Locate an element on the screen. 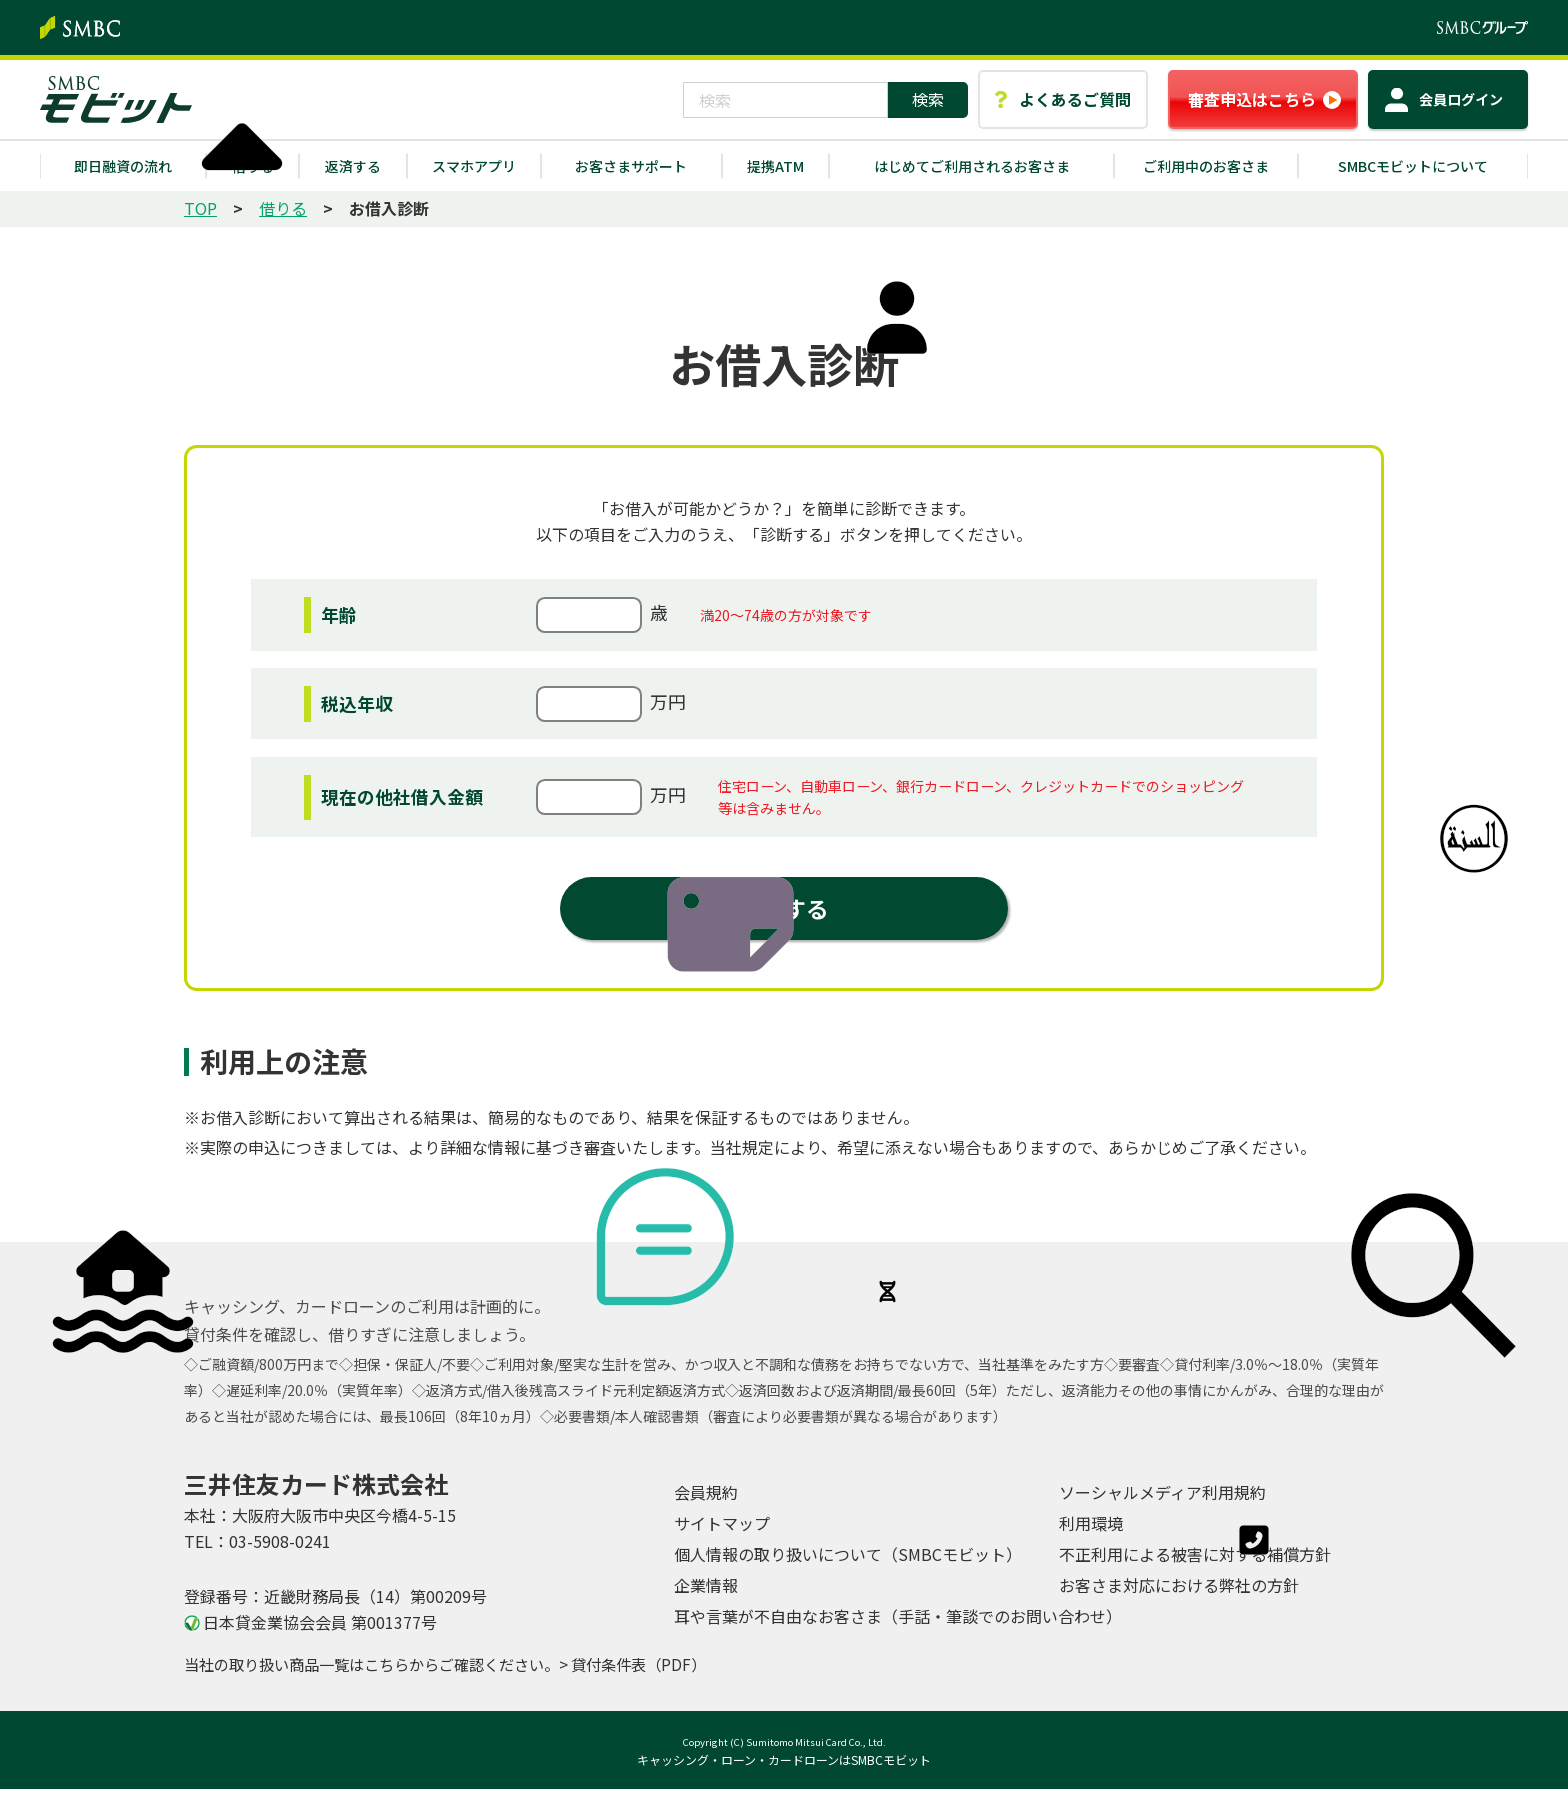  indicates tarp or cover item is located at coordinates (730, 924).